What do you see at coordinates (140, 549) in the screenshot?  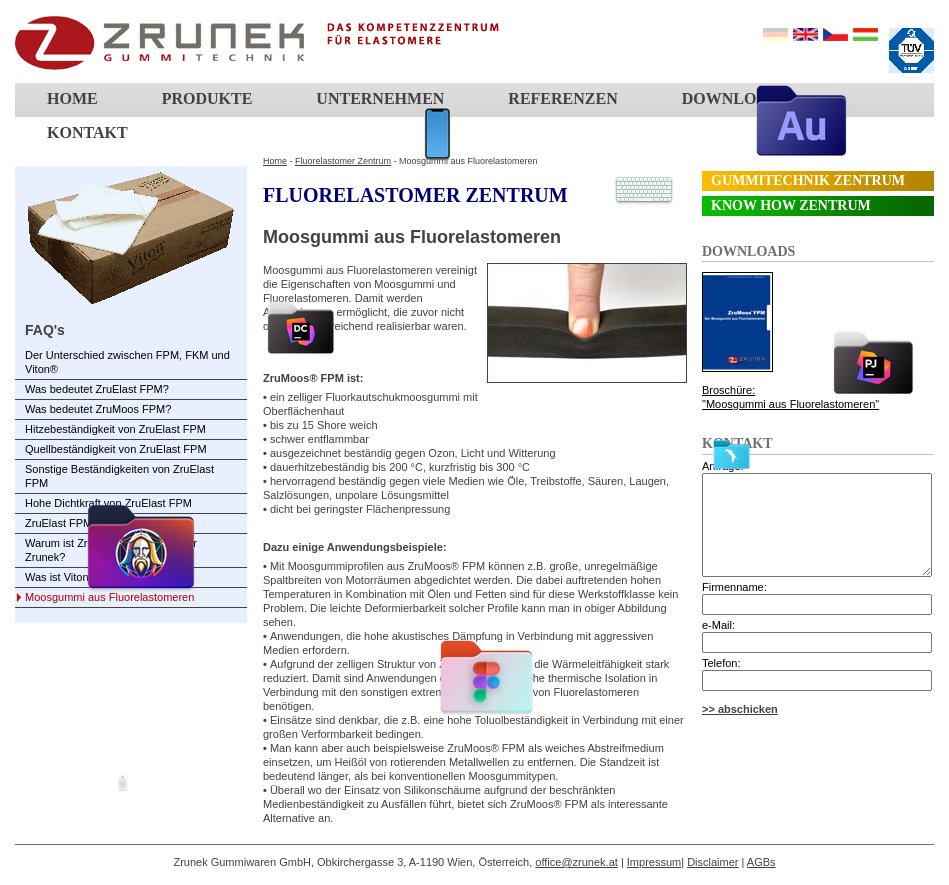 I see `open Leonardo.ai project folder` at bounding box center [140, 549].